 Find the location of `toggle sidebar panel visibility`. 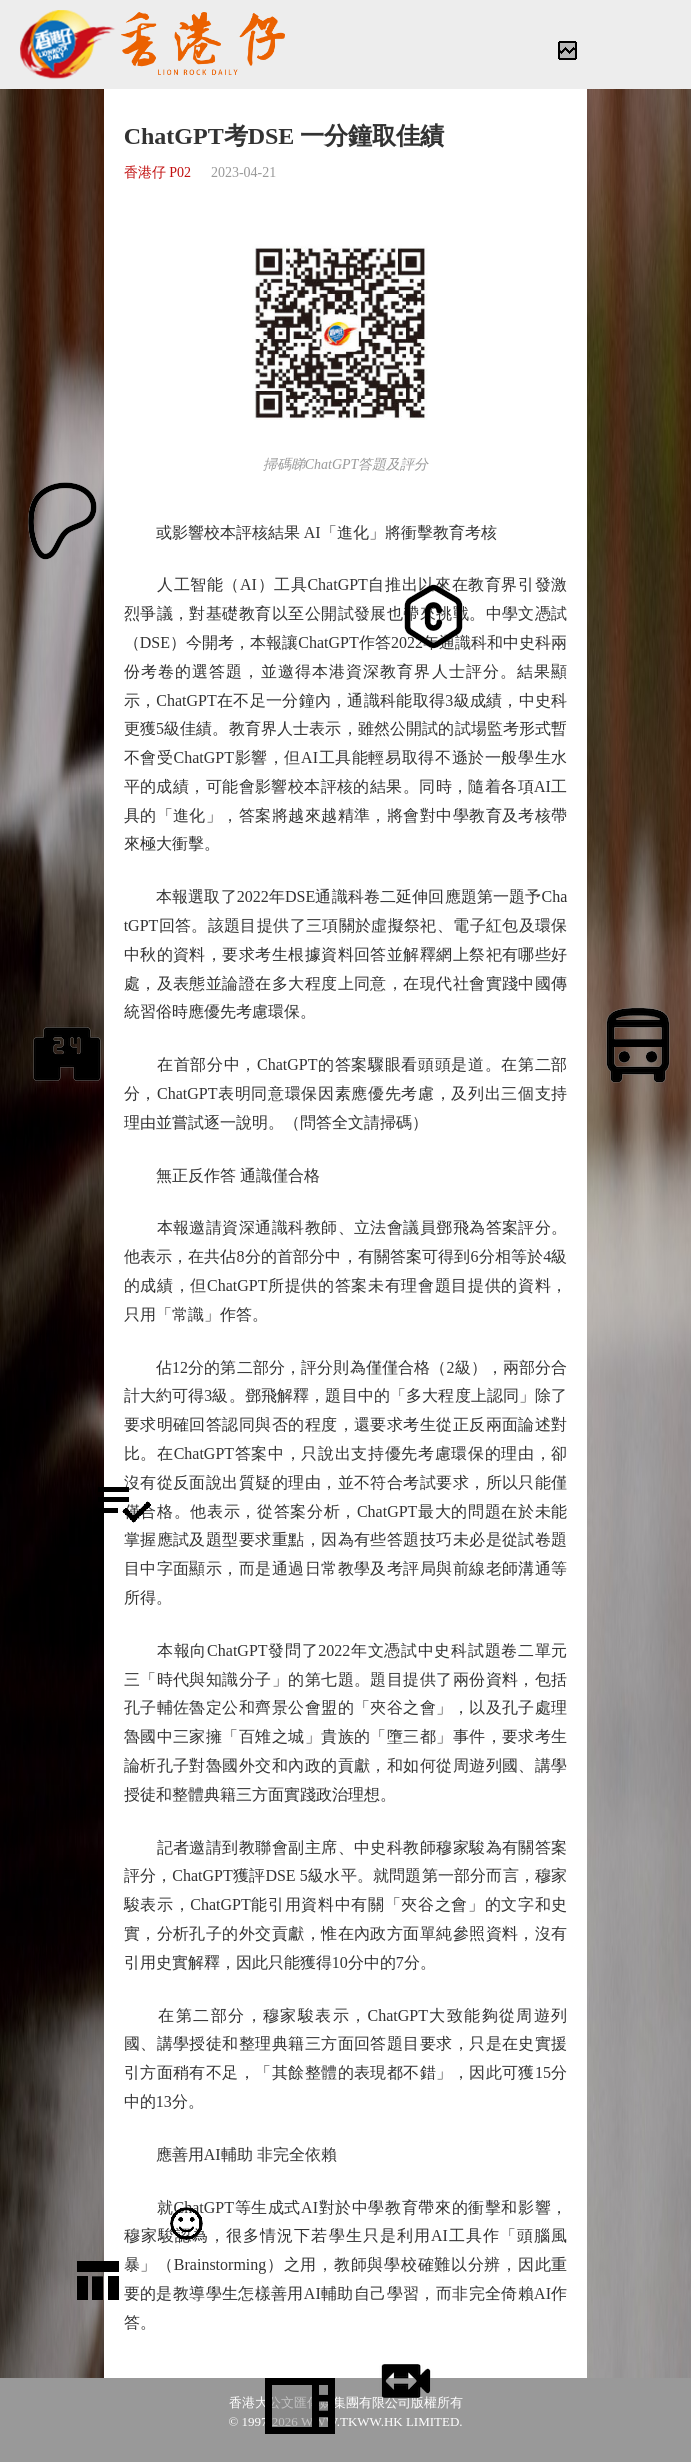

toggle sidebar panel visibility is located at coordinates (300, 2406).